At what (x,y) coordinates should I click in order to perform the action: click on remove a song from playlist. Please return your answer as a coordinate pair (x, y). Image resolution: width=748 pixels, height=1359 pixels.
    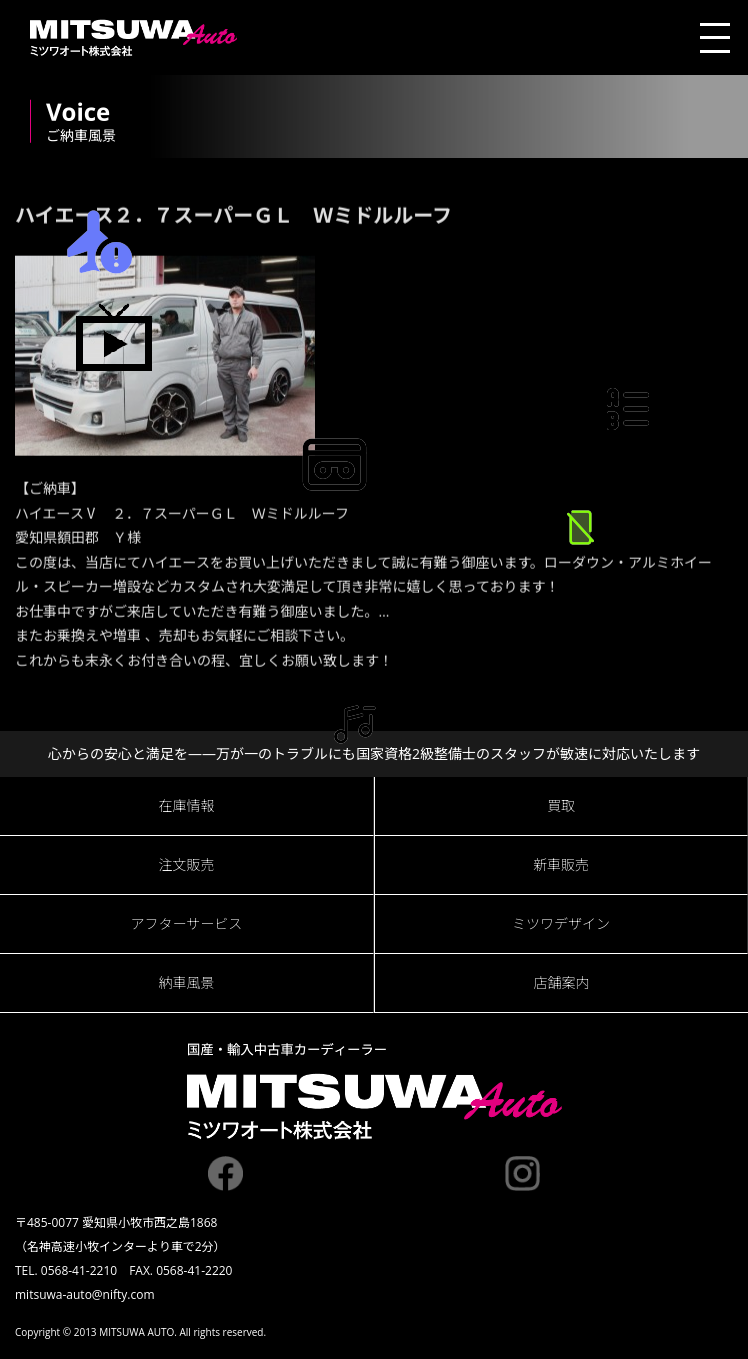
    Looking at the image, I should click on (355, 723).